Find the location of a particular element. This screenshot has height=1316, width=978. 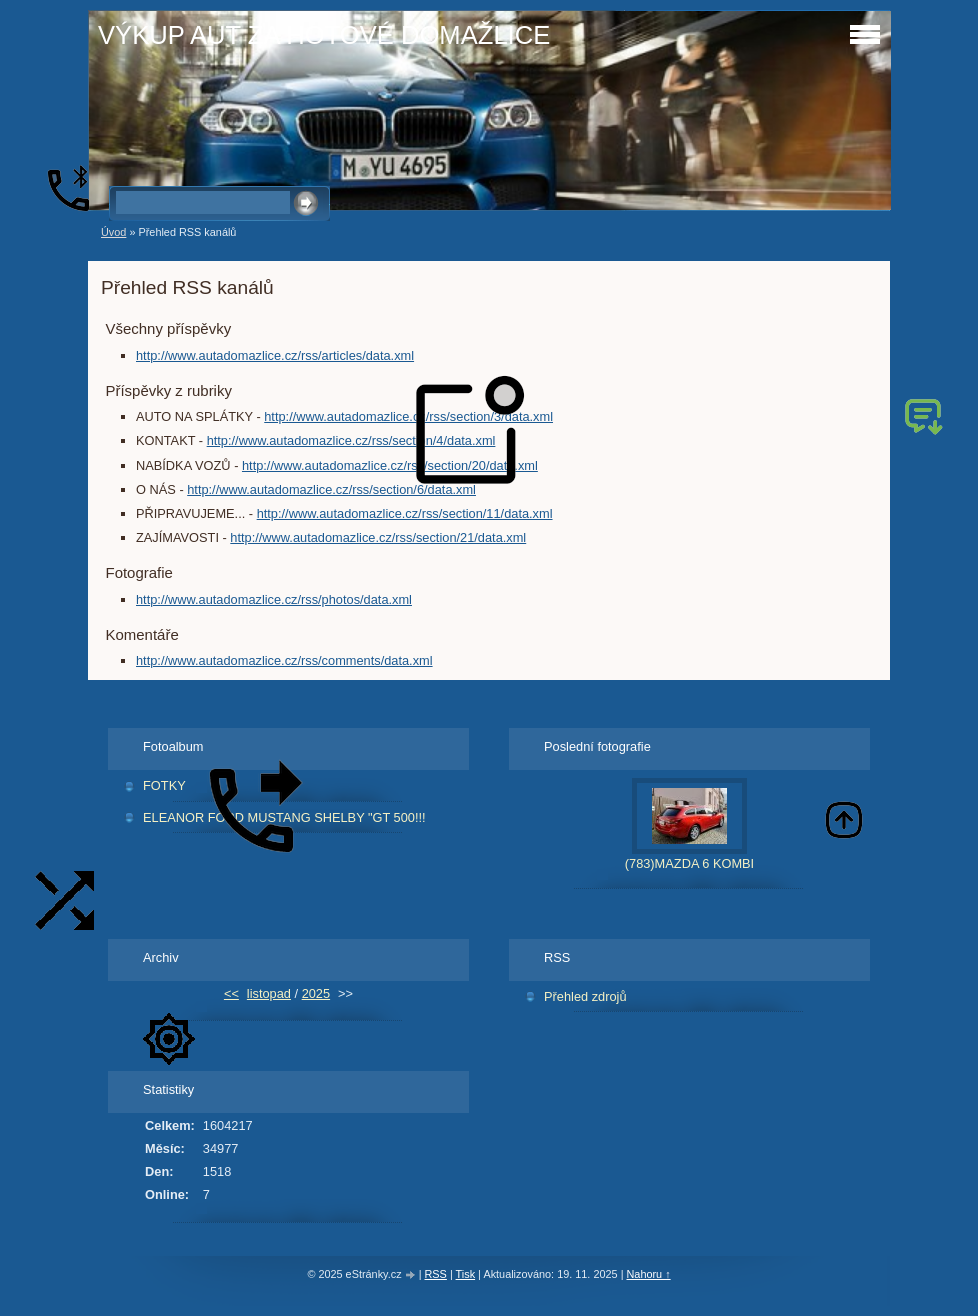

download message or conversation is located at coordinates (923, 415).